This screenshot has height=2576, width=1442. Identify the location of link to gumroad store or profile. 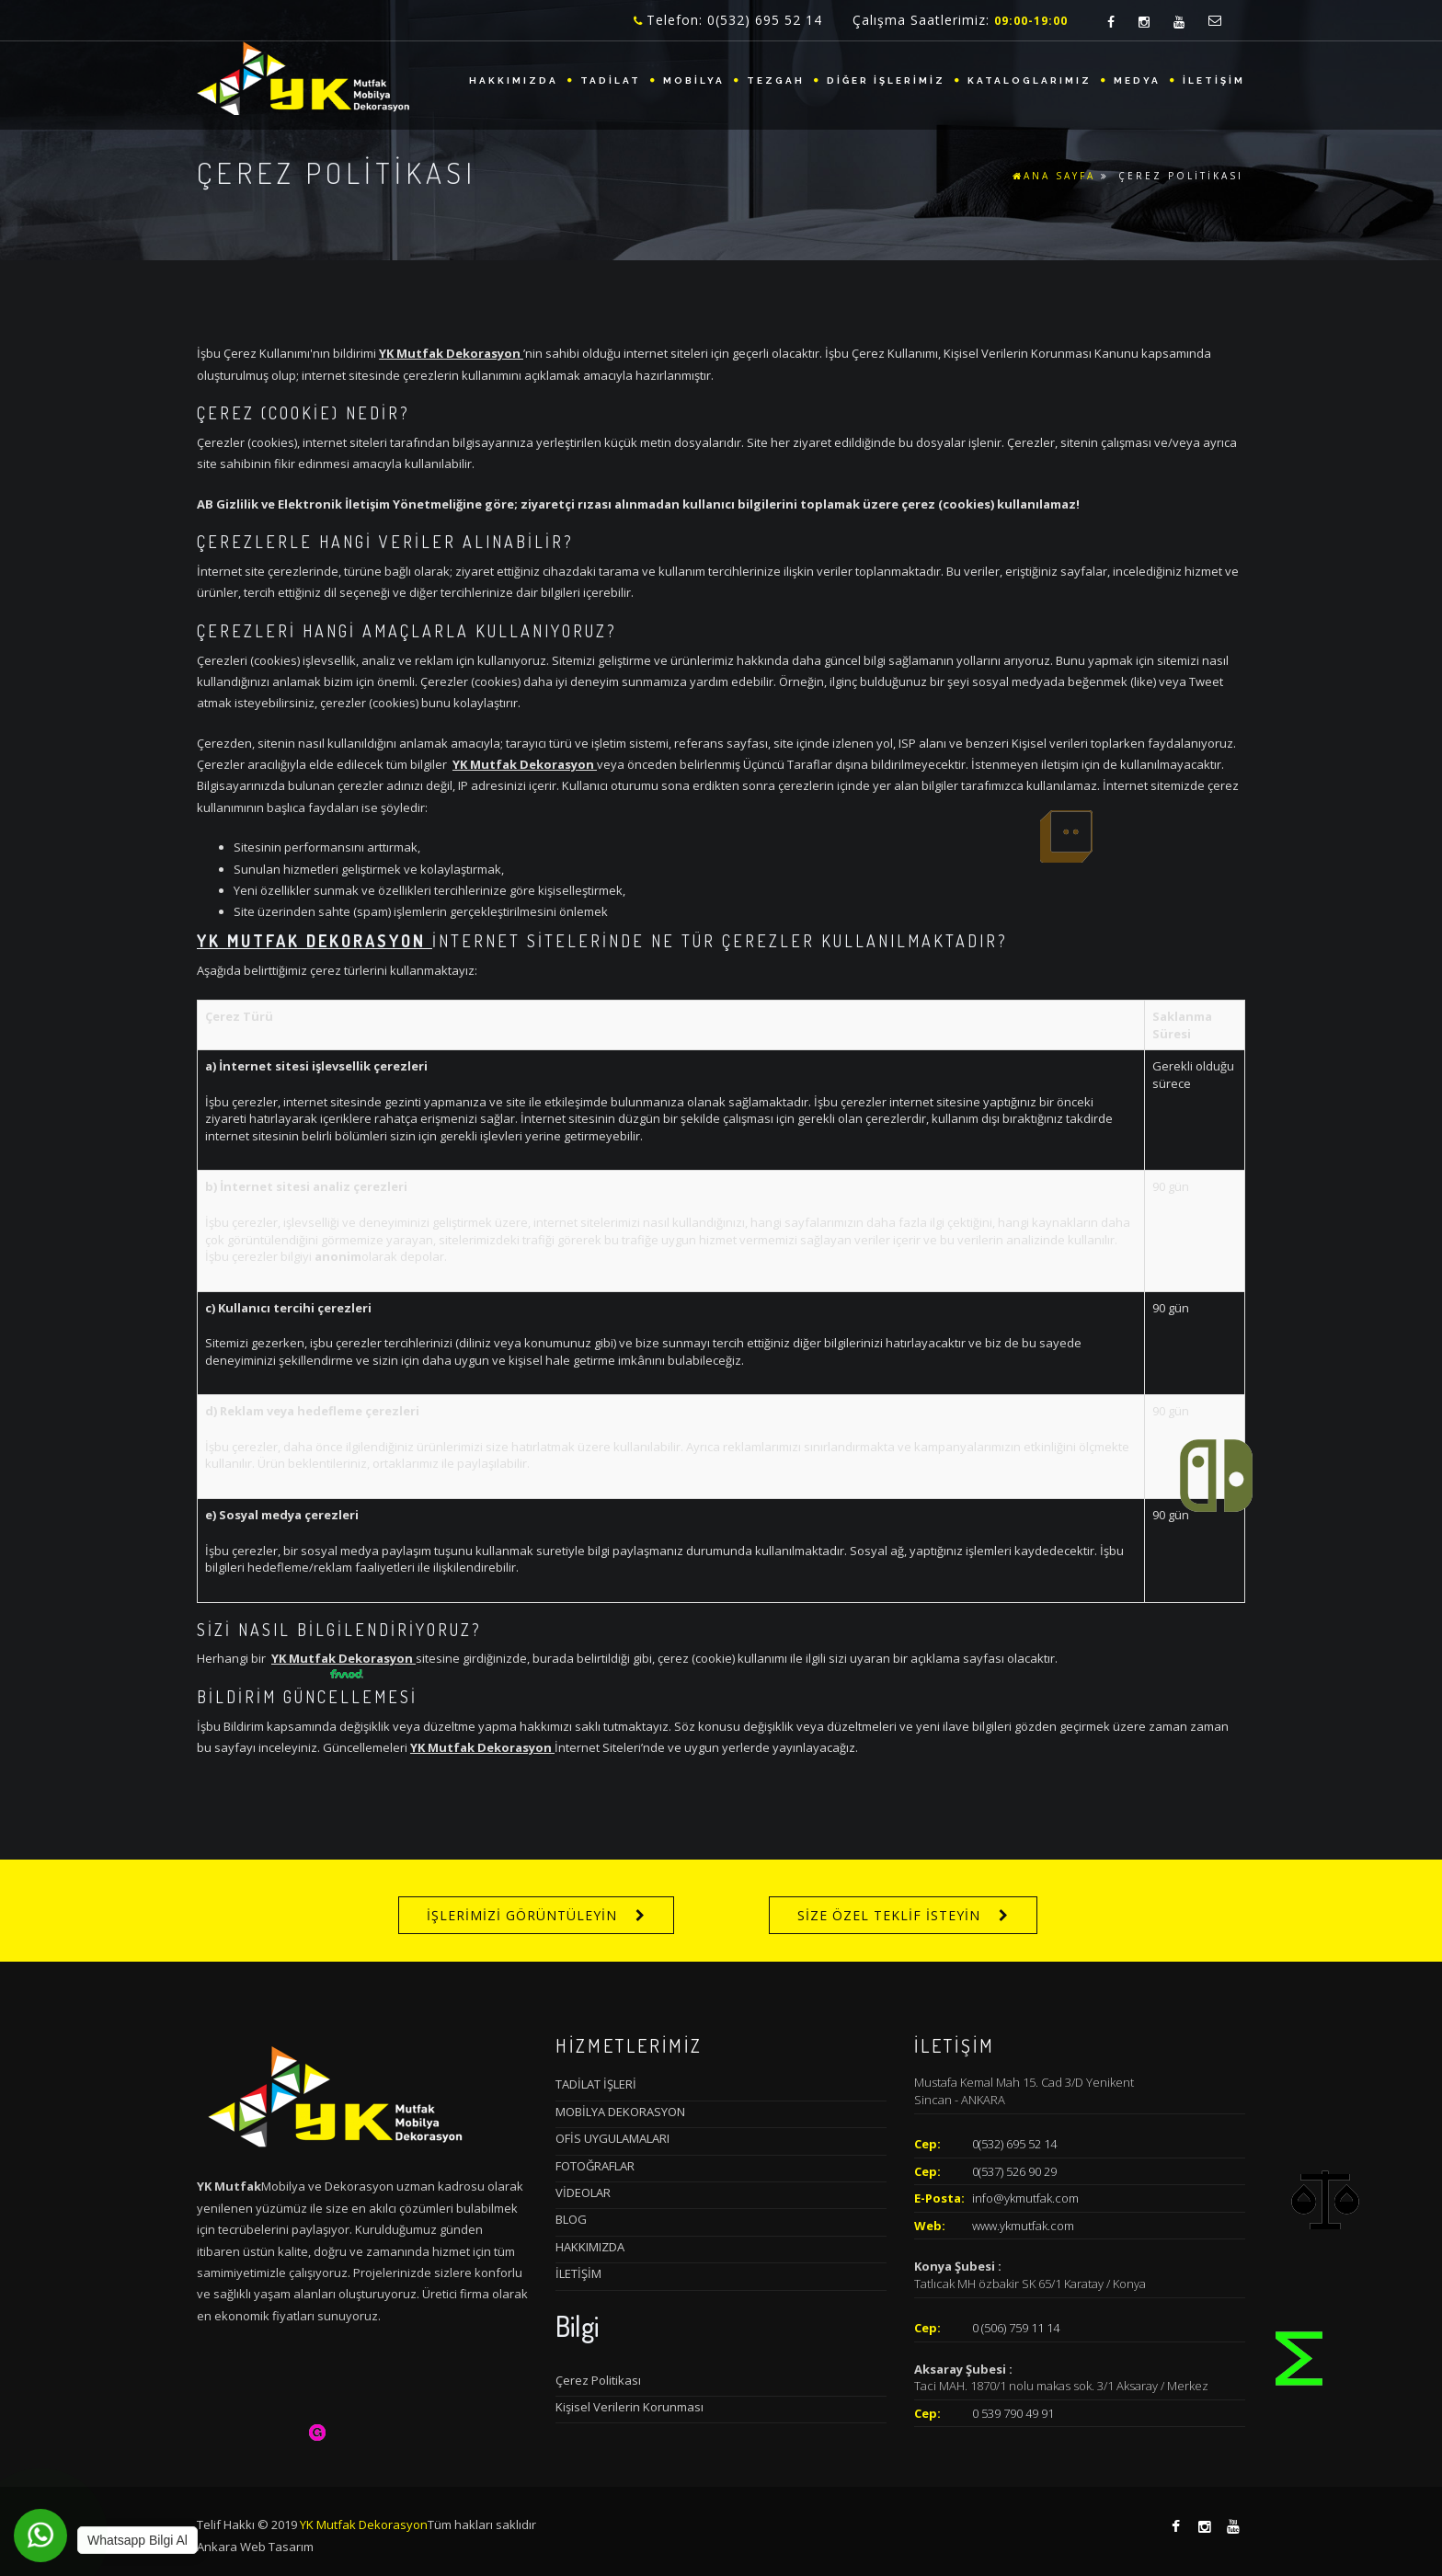
(317, 2433).